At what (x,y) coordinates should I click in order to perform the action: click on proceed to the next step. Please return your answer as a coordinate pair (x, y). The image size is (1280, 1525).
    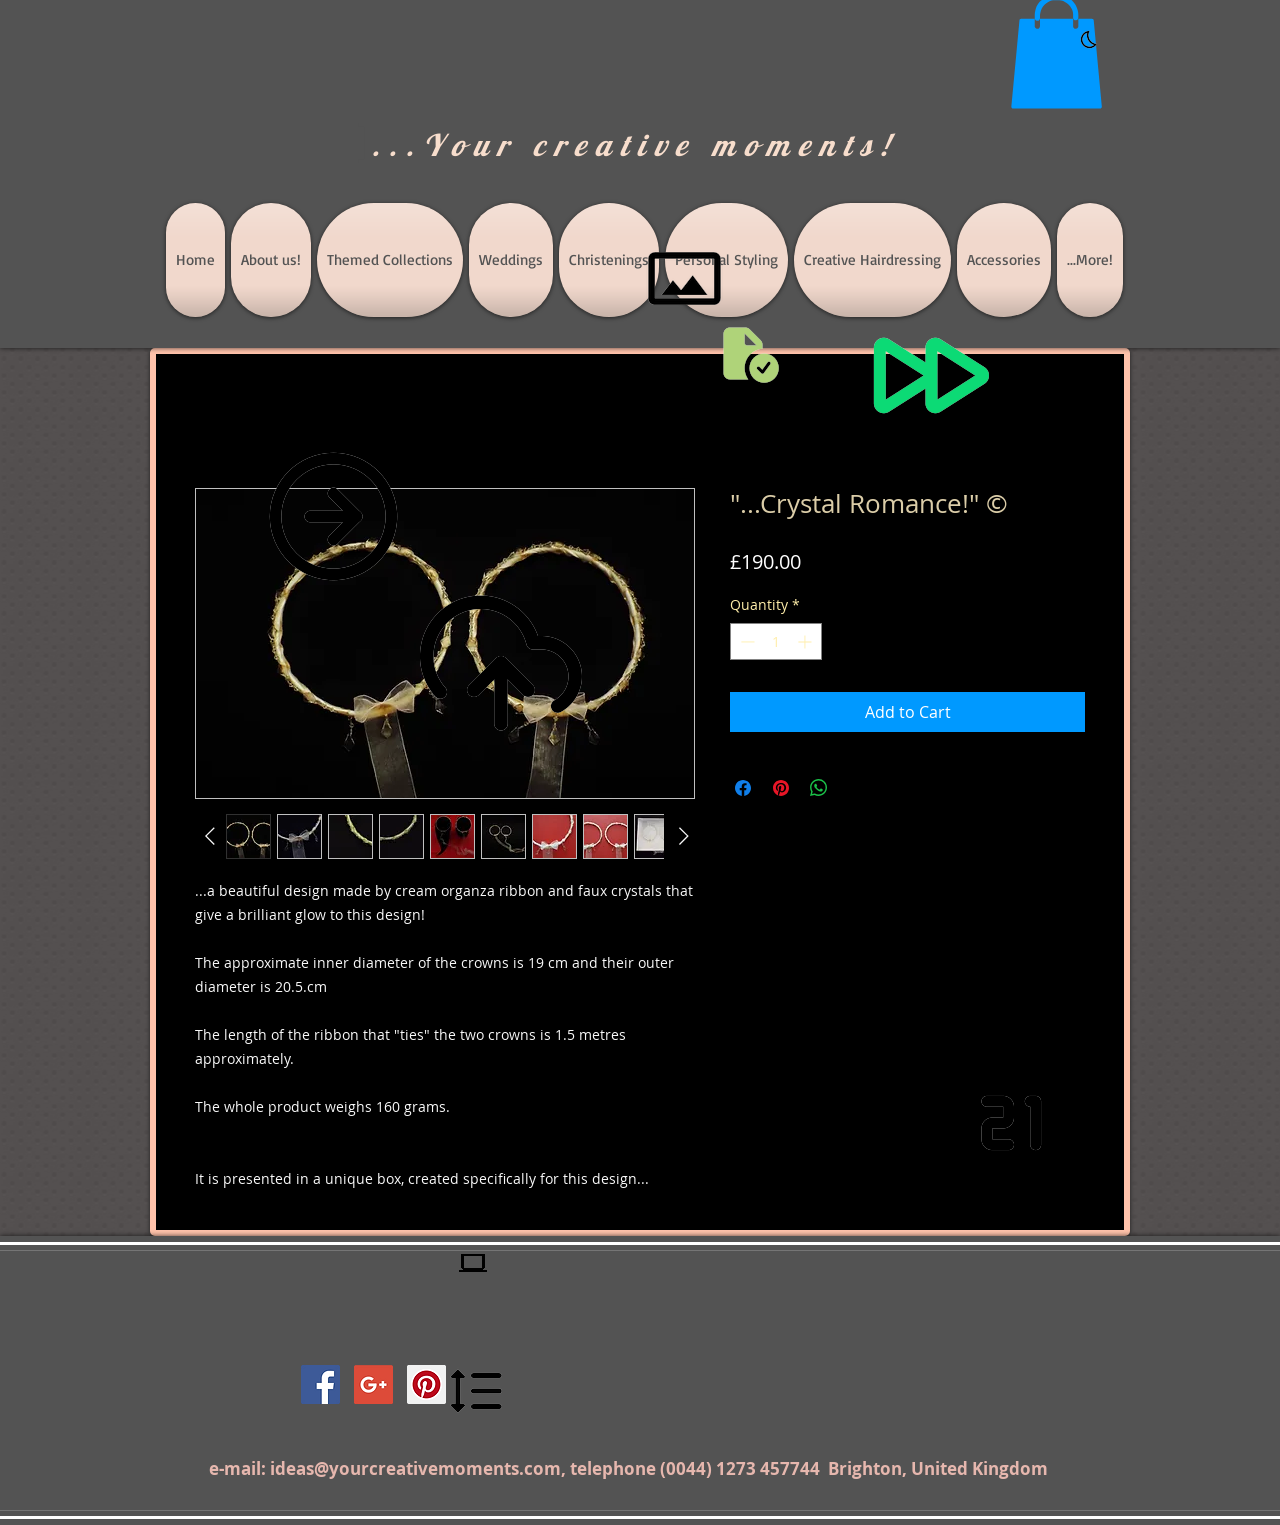
    Looking at the image, I should click on (333, 516).